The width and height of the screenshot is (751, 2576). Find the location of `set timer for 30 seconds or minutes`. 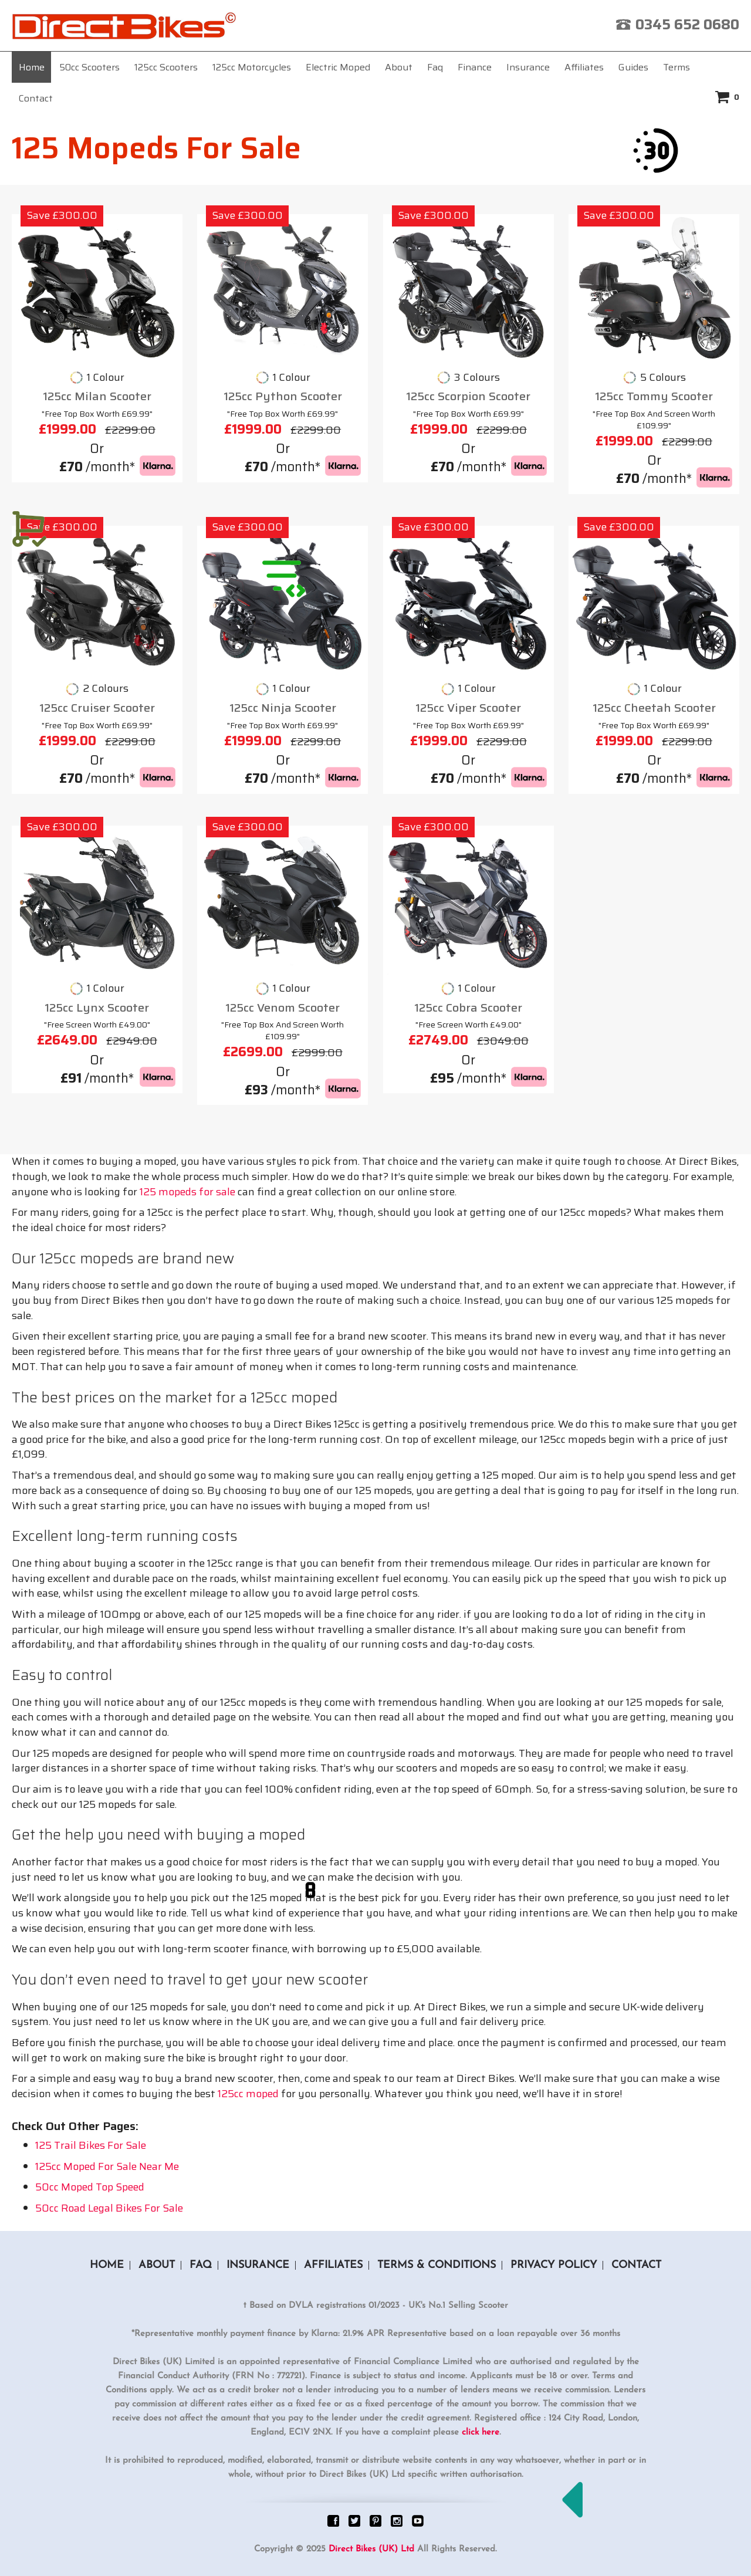

set timer for 30 seconds or minutes is located at coordinates (655, 150).